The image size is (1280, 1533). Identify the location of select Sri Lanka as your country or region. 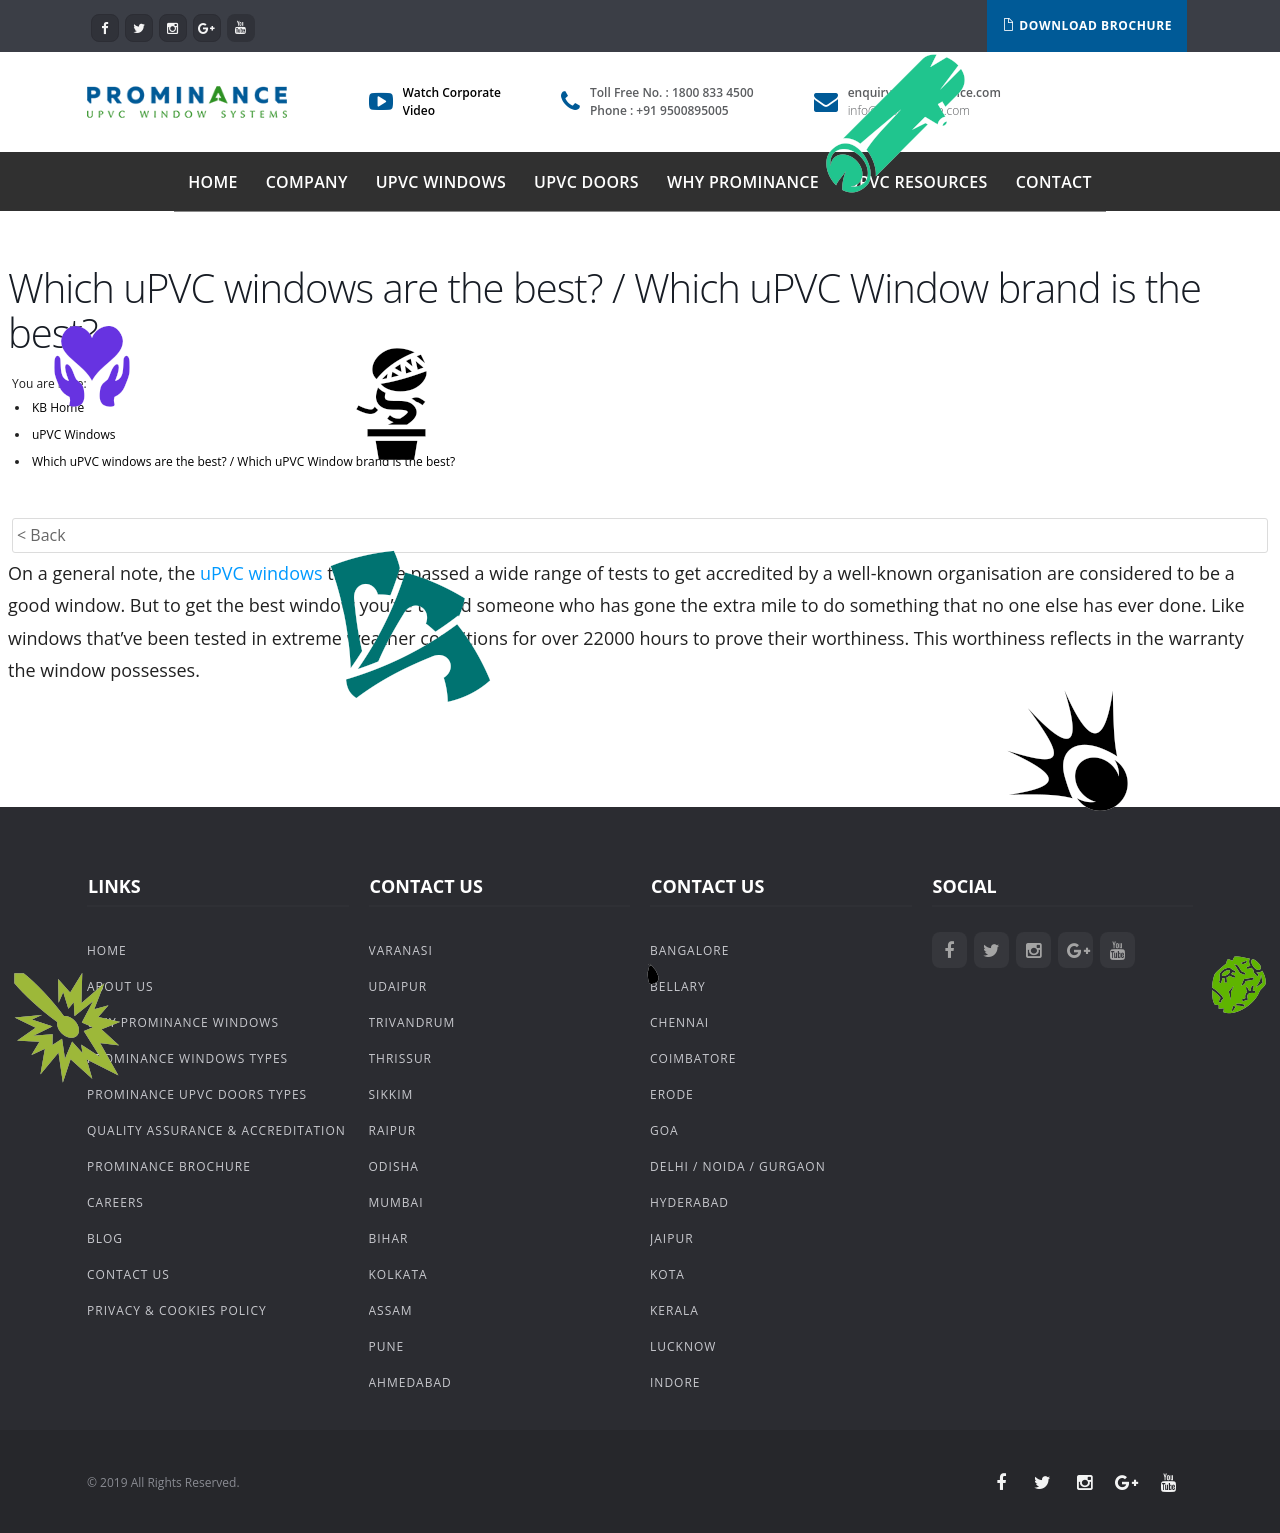
(653, 974).